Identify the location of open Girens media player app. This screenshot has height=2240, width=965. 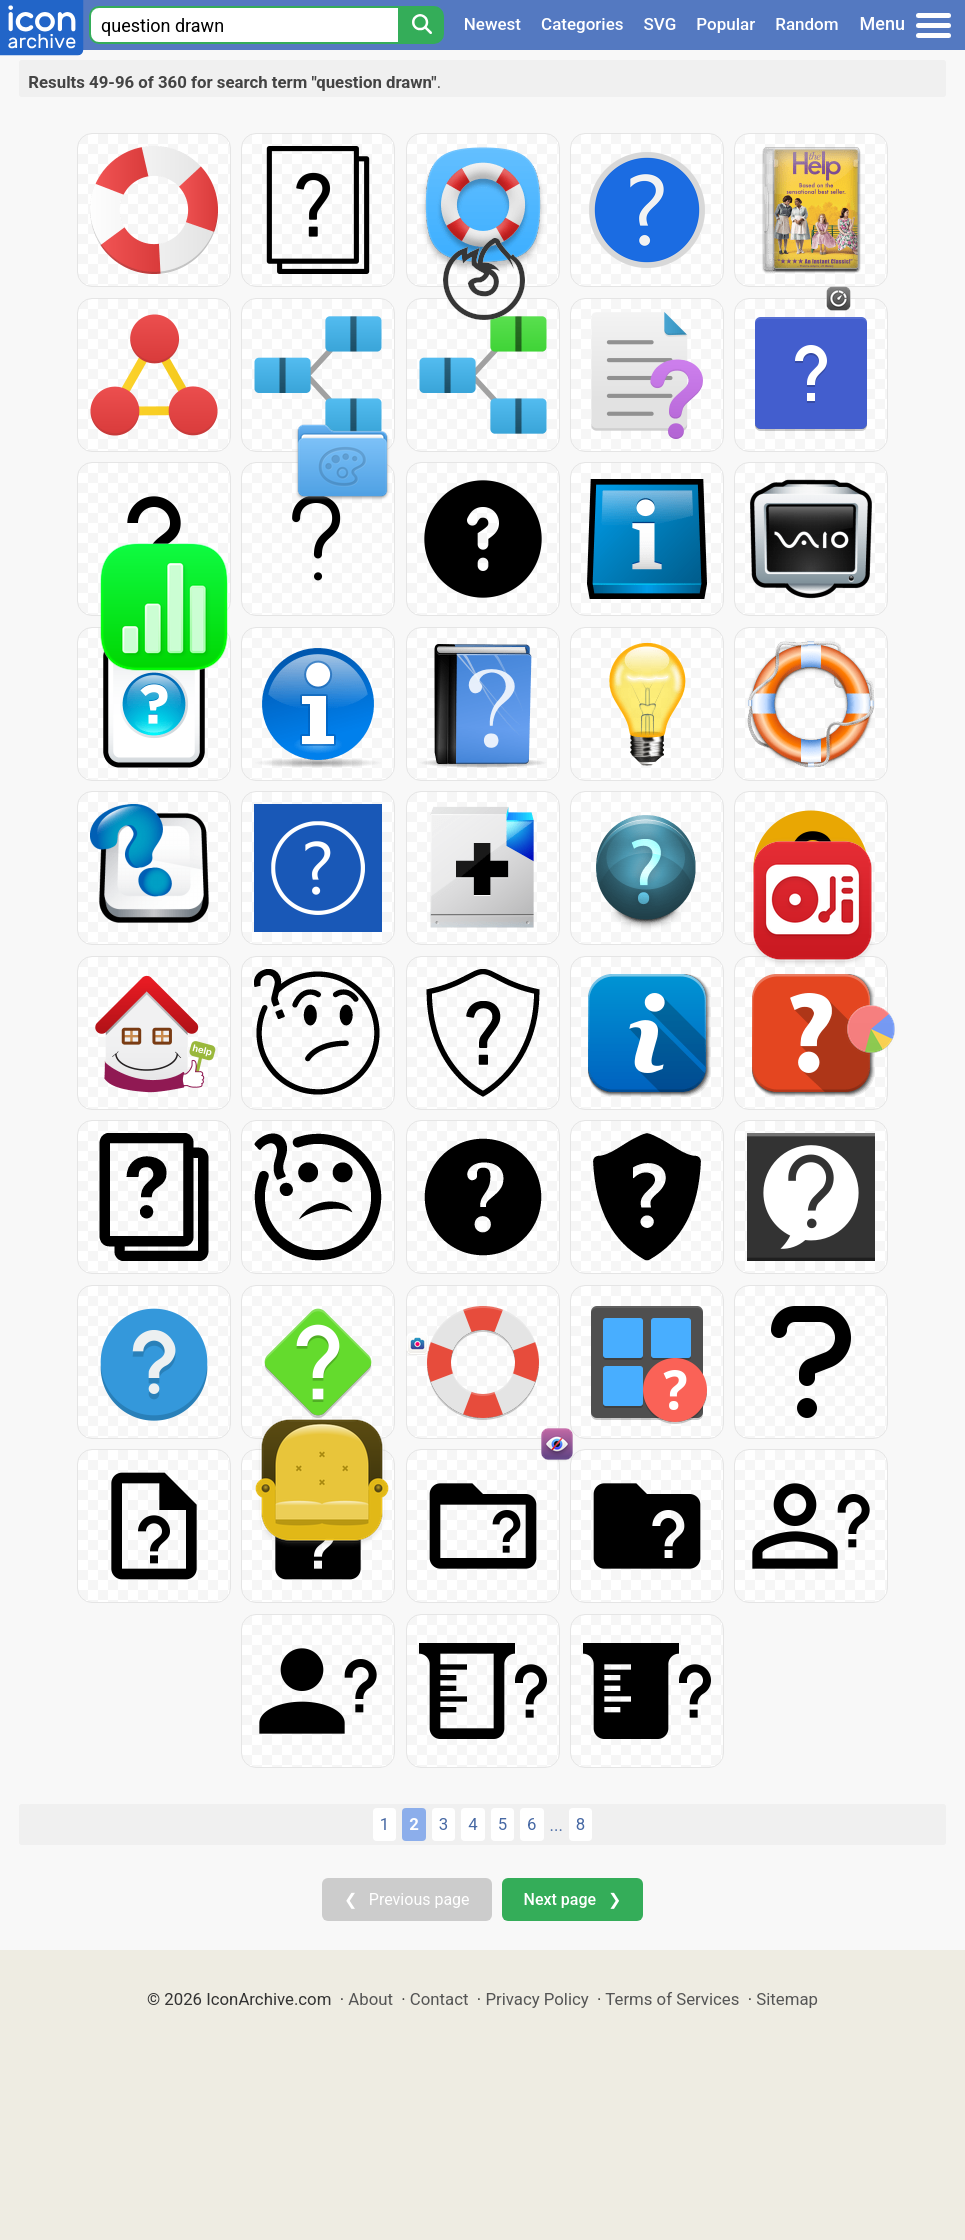
(322, 1480).